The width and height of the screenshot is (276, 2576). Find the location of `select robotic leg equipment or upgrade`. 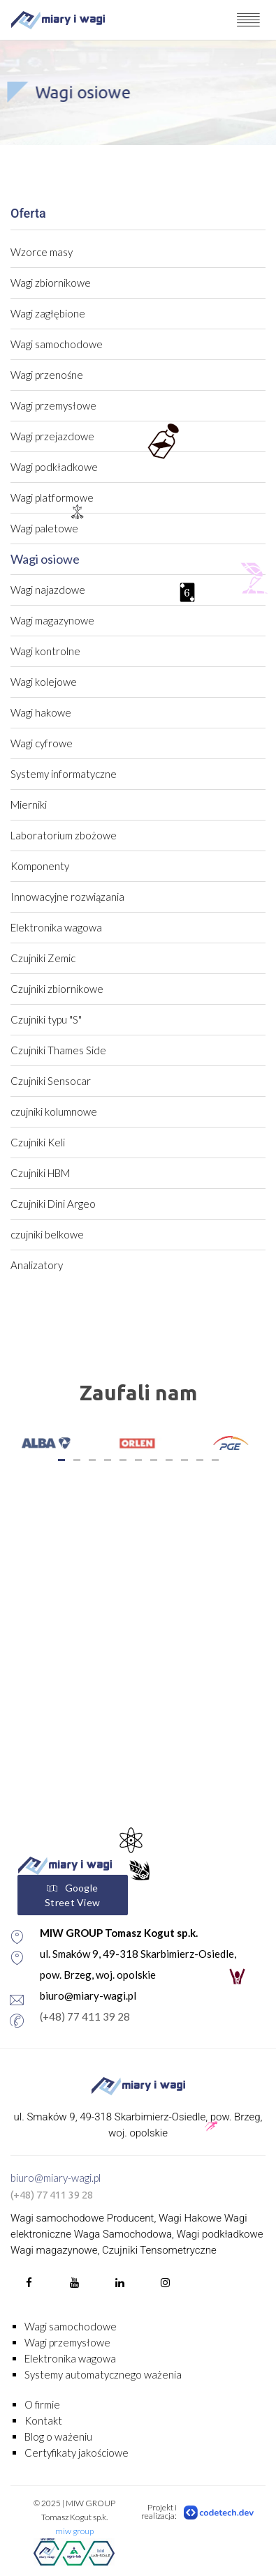

select robotic leg equipment or upgrade is located at coordinates (254, 578).